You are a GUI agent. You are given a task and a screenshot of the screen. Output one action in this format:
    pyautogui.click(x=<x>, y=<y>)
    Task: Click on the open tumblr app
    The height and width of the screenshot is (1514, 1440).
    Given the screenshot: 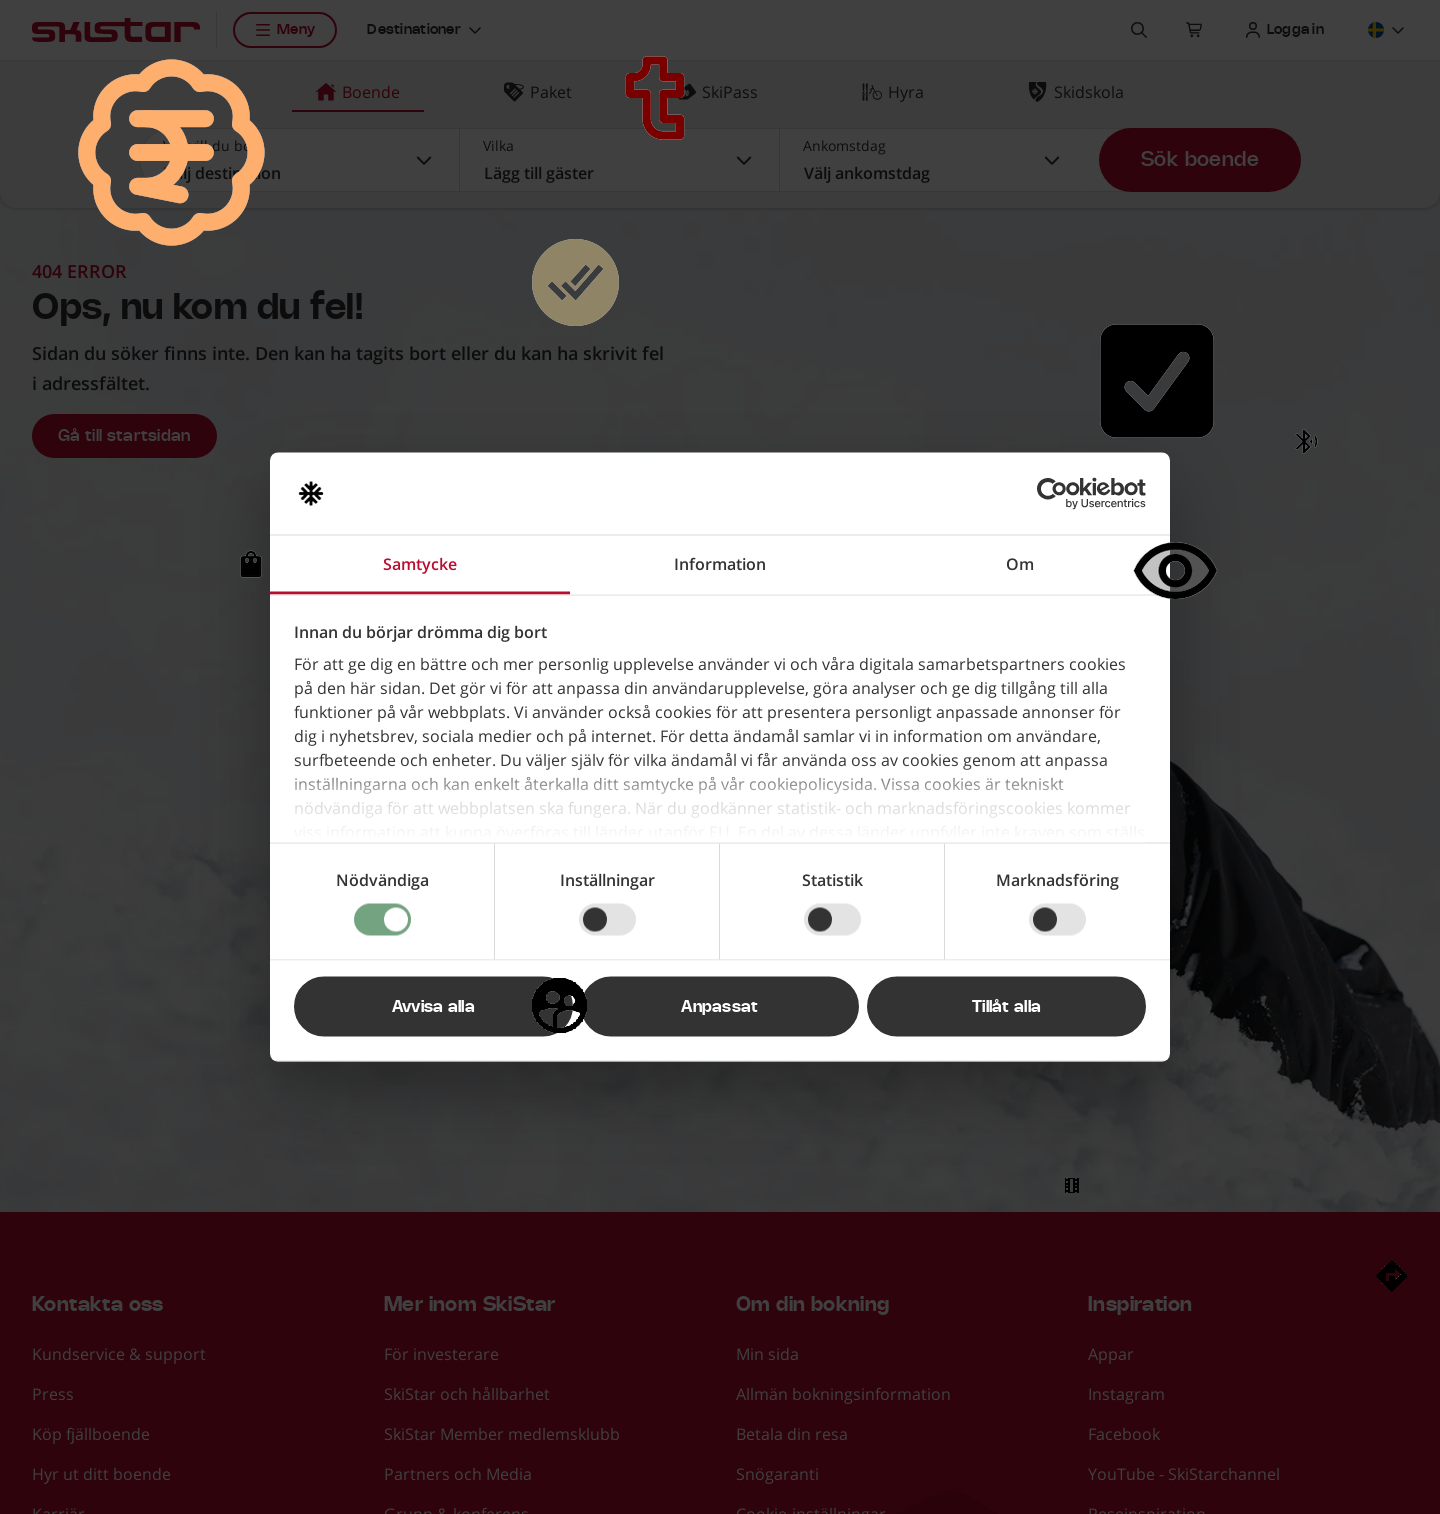 What is the action you would take?
    pyautogui.click(x=655, y=98)
    